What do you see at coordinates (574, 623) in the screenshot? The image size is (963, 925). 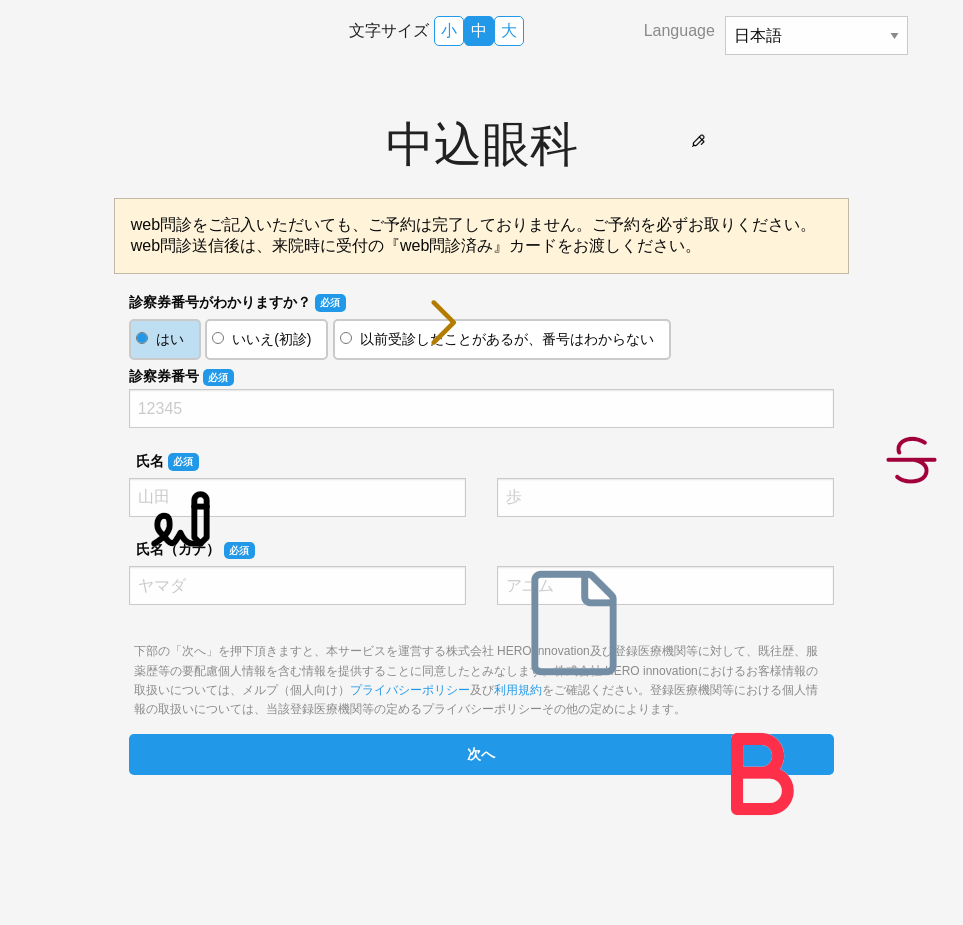 I see `view or open a file` at bounding box center [574, 623].